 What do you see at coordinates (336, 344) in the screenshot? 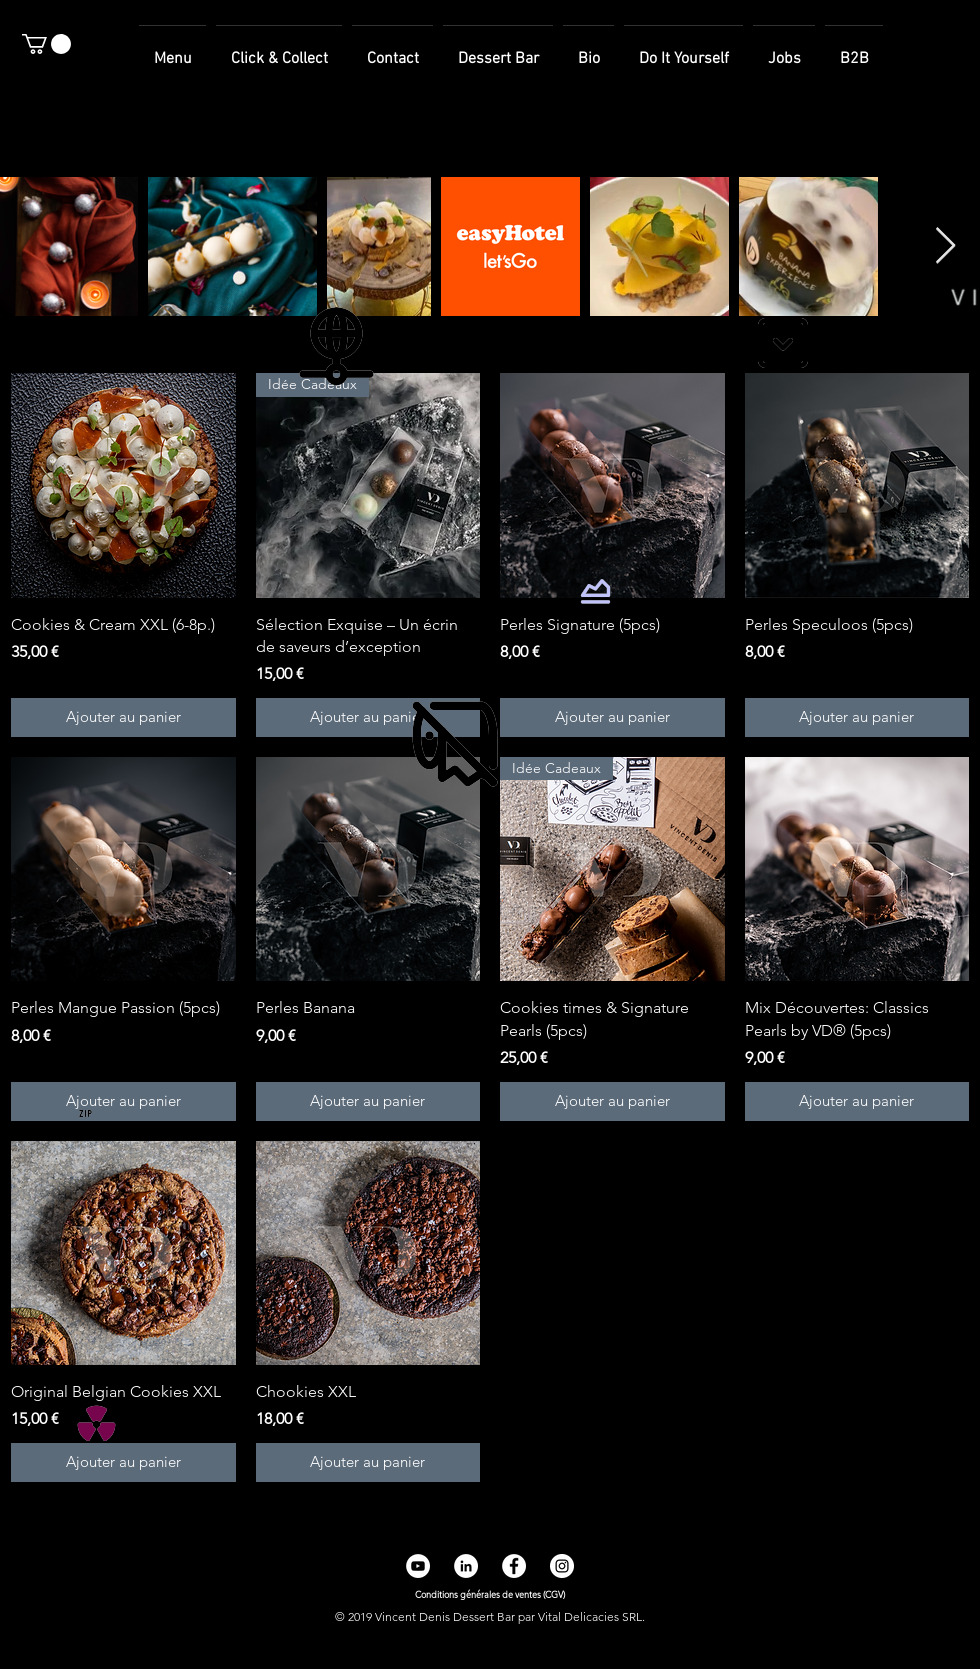
I see `view network connection status` at bounding box center [336, 344].